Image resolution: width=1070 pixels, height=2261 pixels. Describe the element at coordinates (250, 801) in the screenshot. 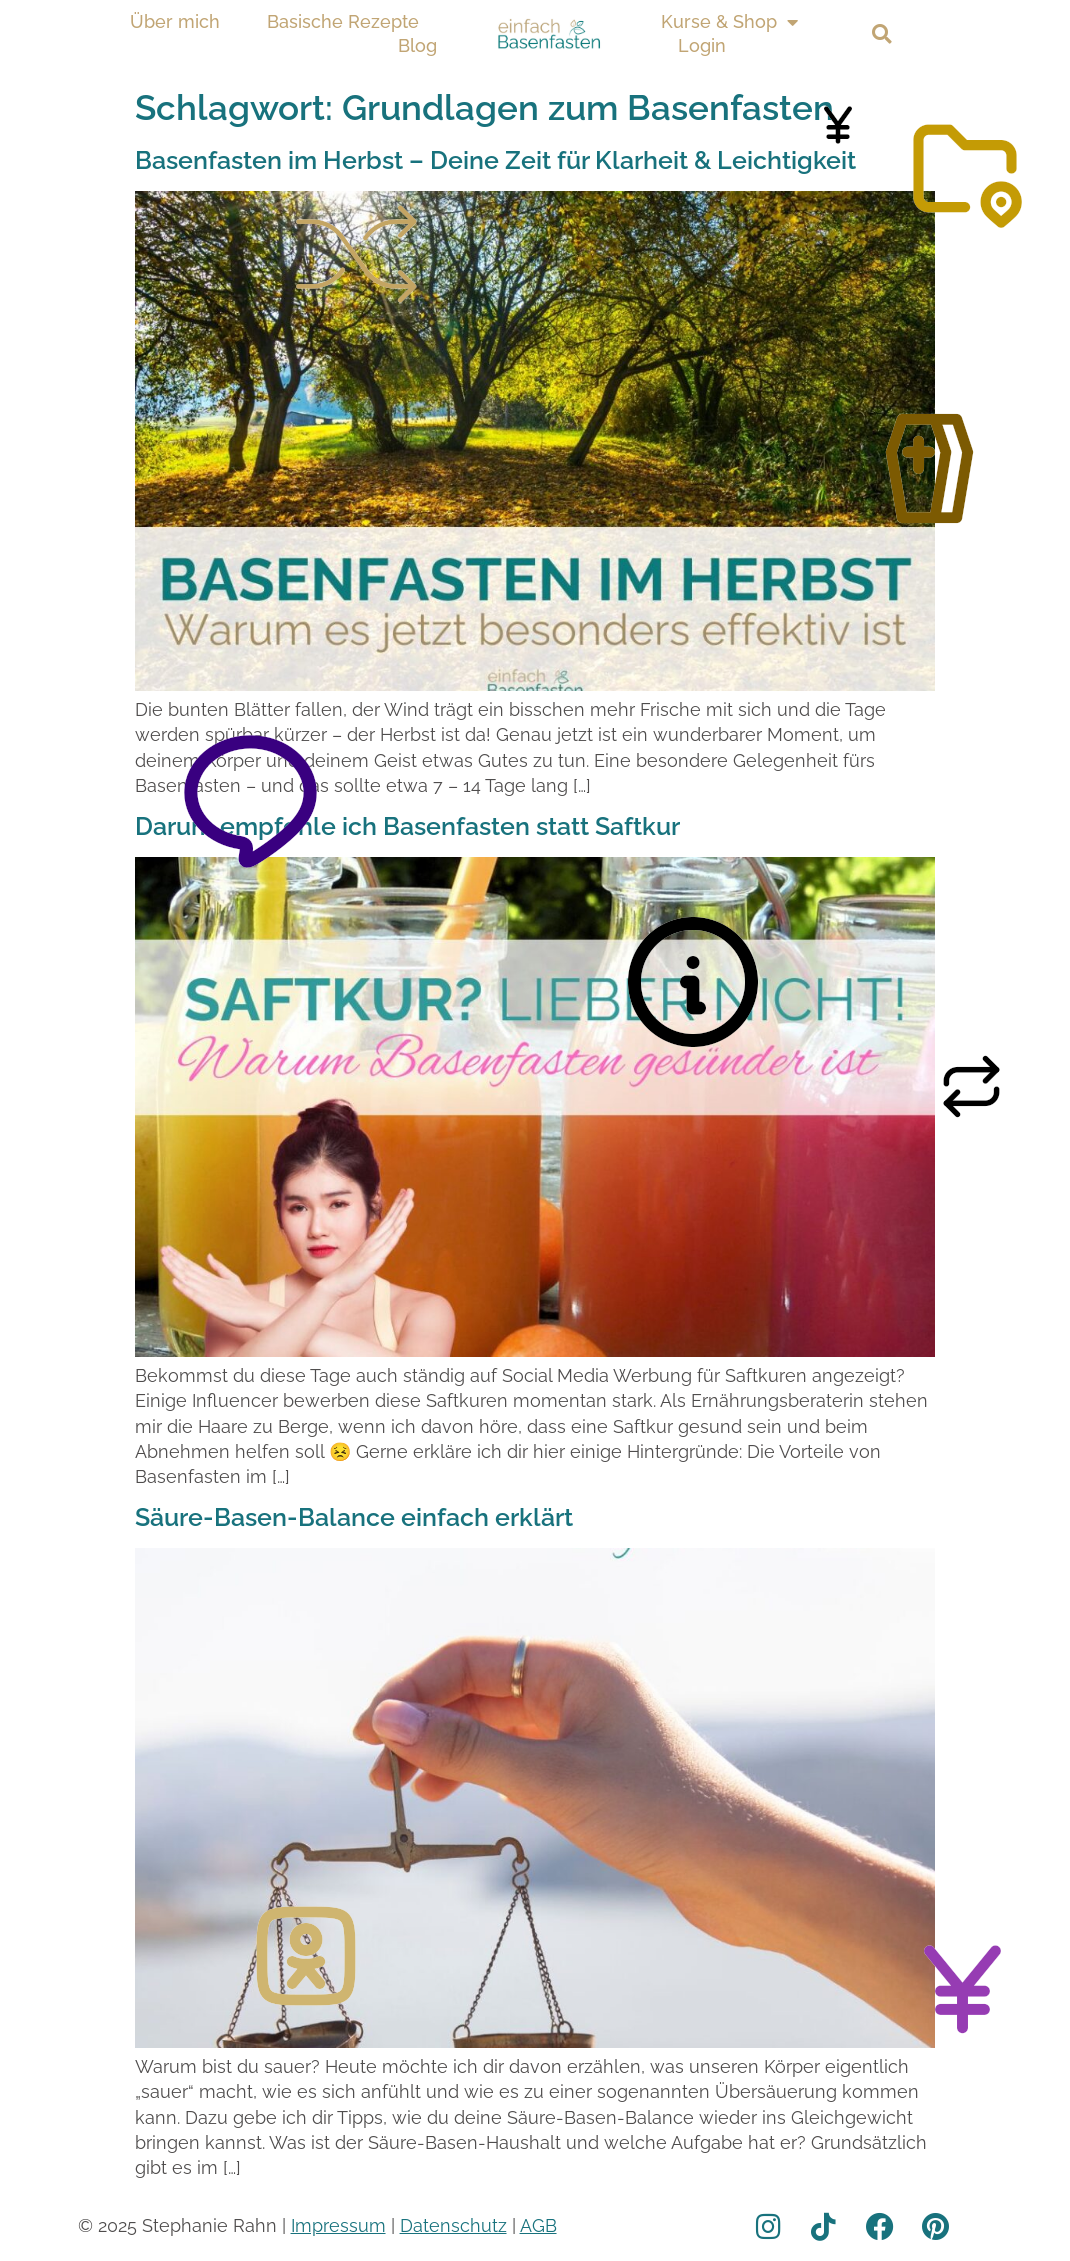

I see `open LINE messaging app` at that location.